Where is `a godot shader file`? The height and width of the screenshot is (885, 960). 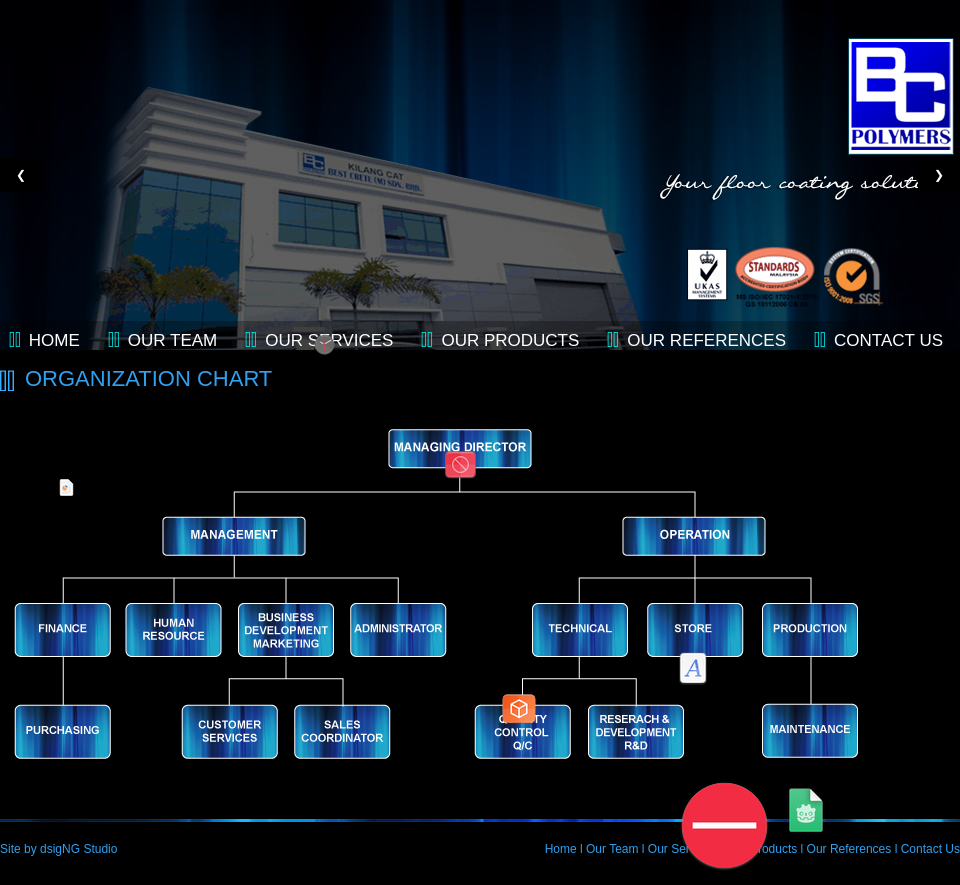 a godot shader file is located at coordinates (806, 811).